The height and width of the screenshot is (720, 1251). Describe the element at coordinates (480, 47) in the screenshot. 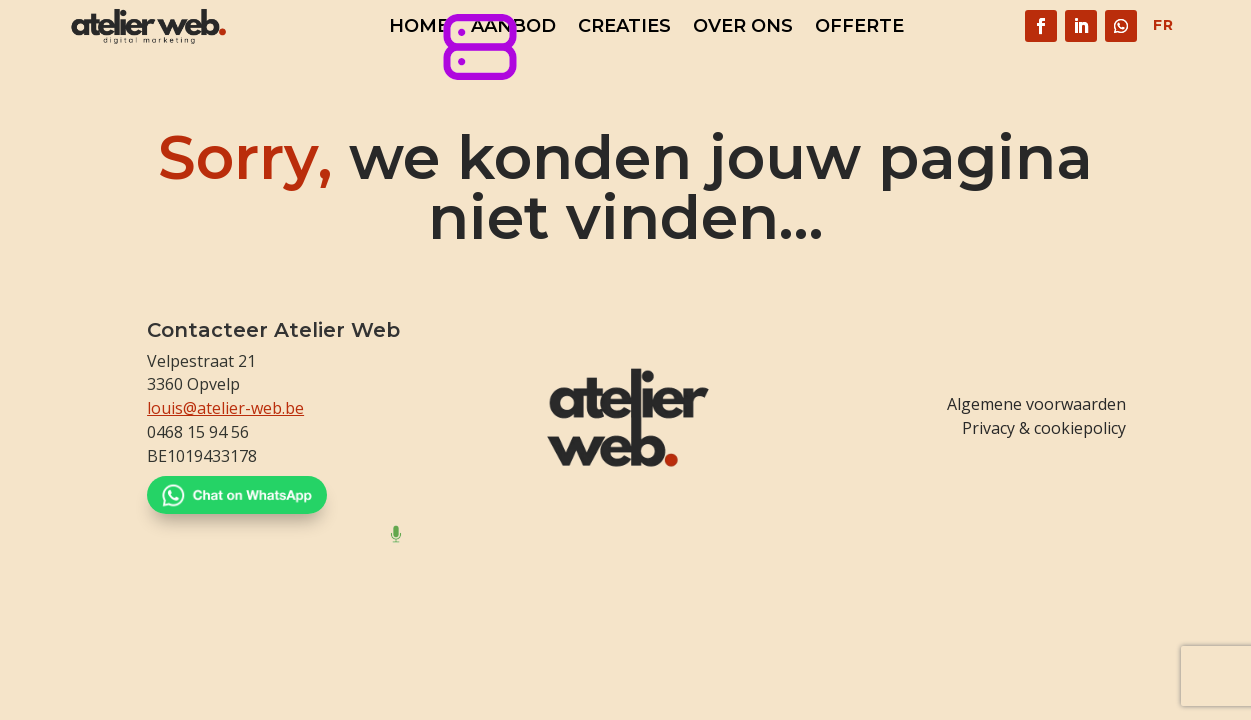

I see `view server status` at that location.